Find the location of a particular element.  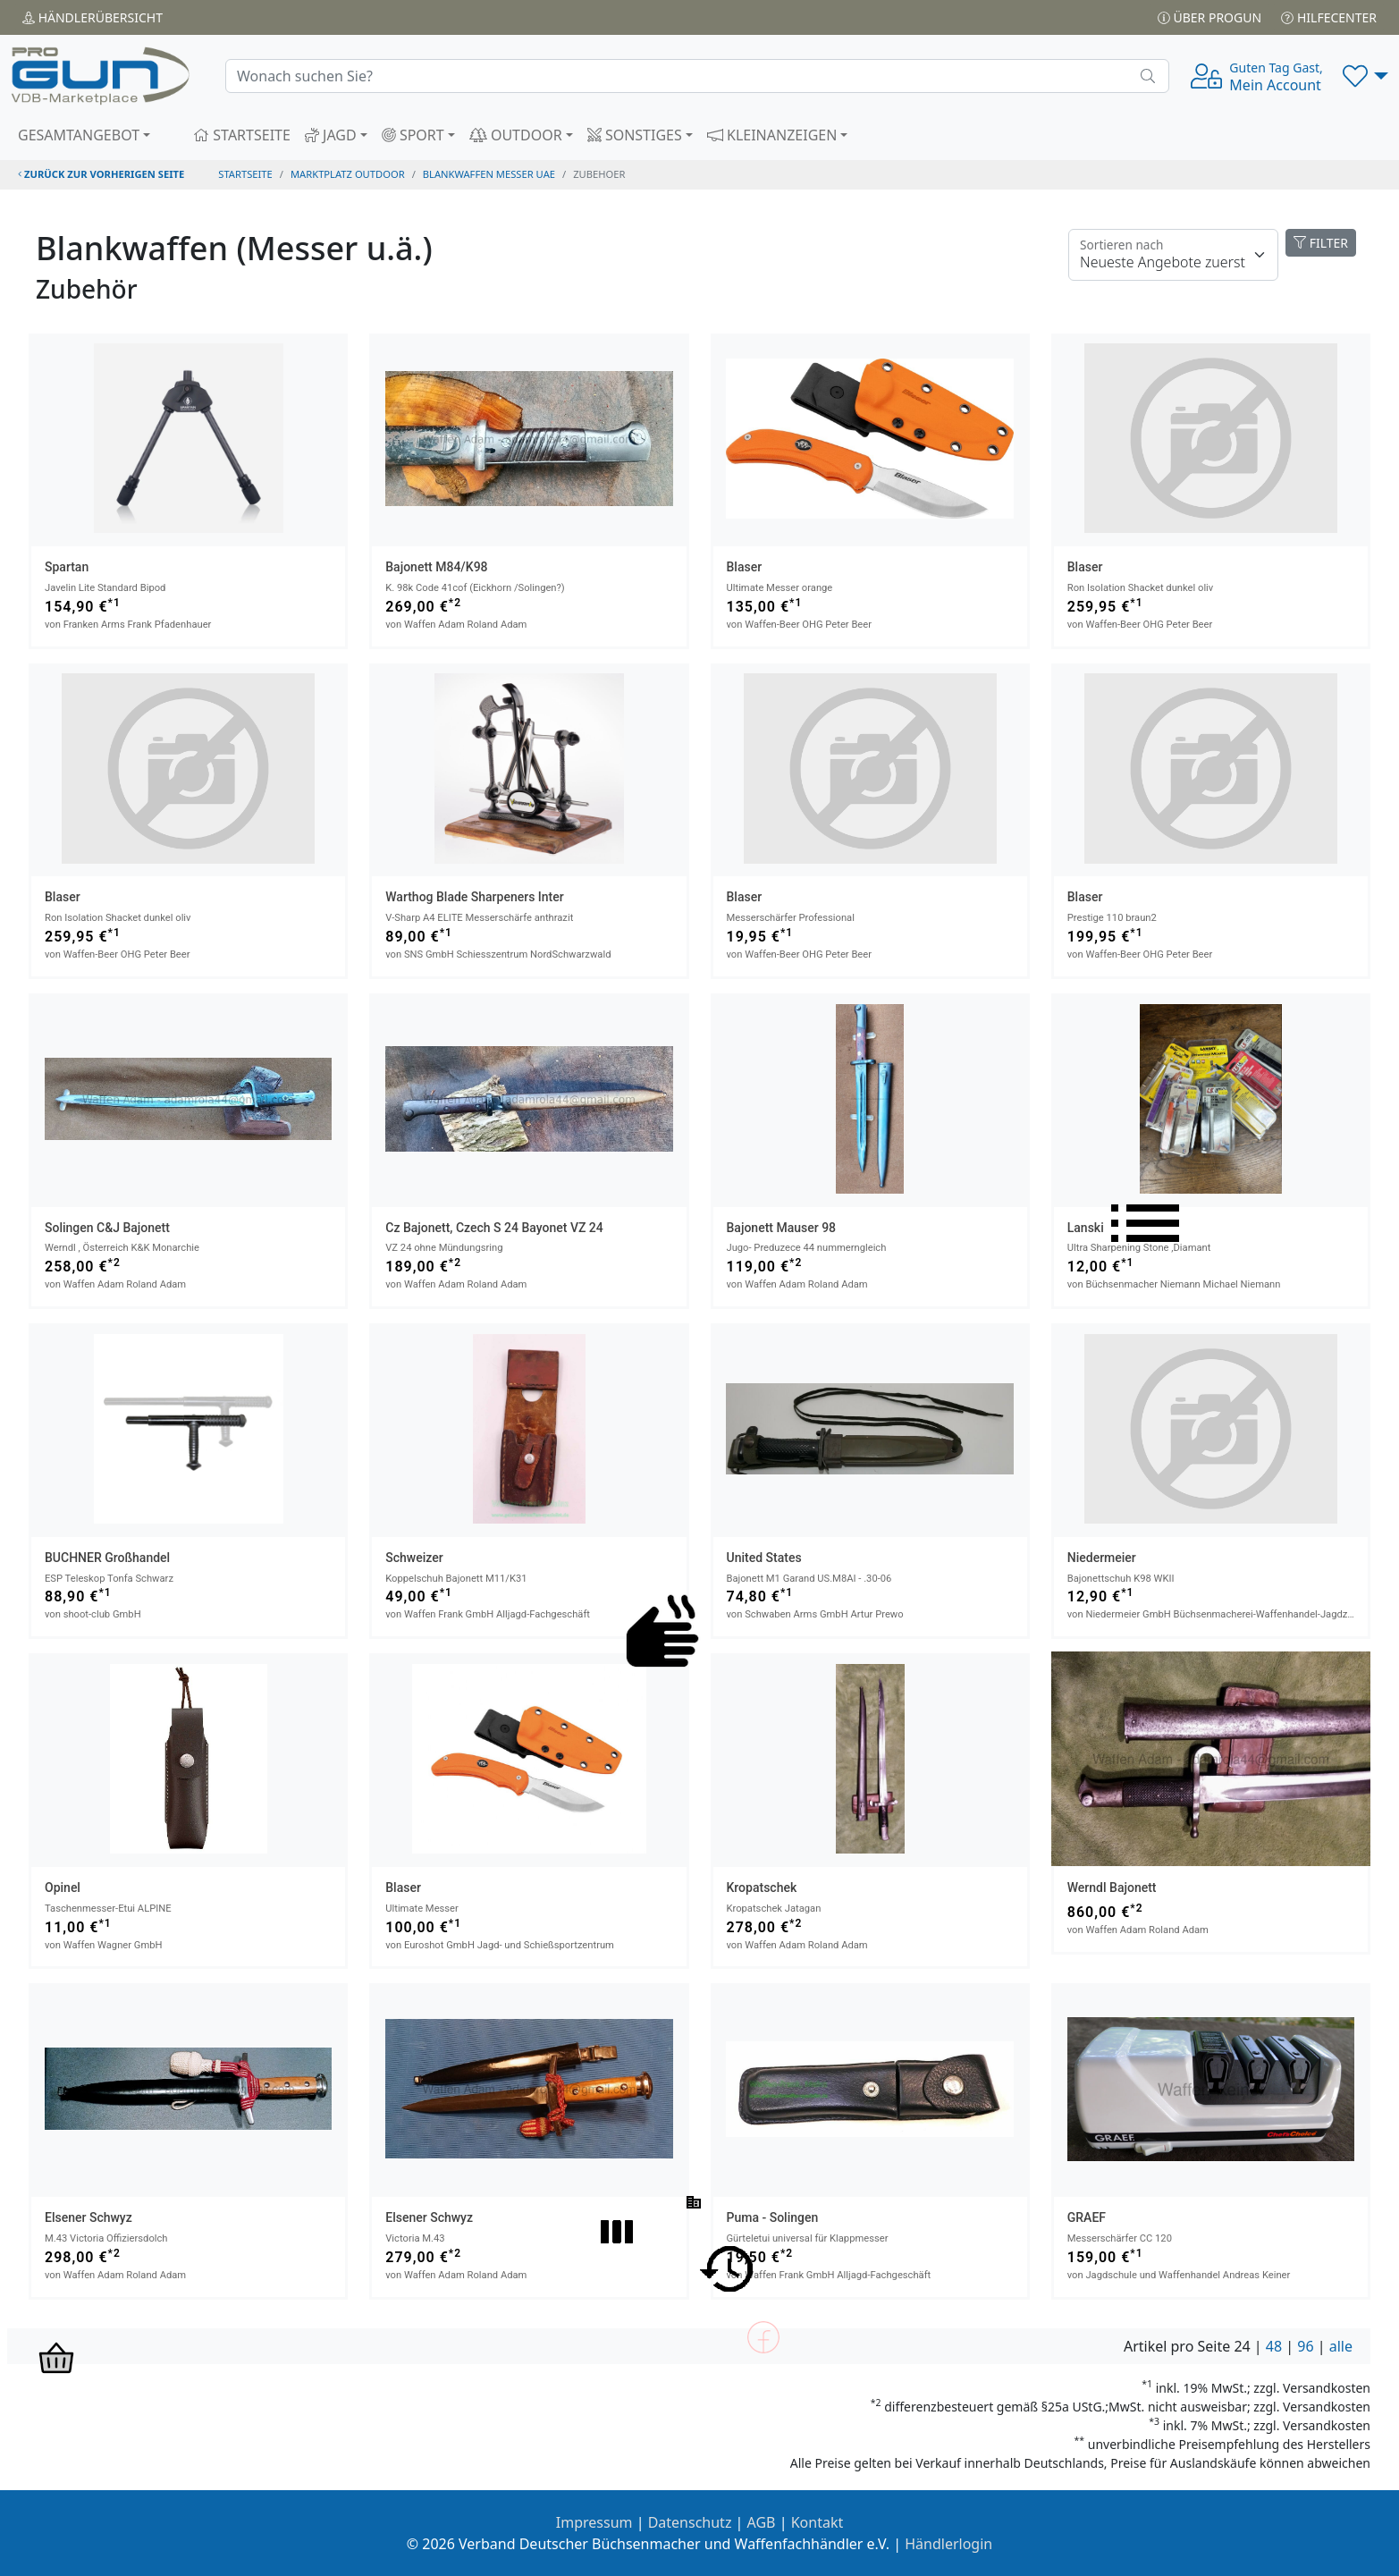

switch to week view in calendar is located at coordinates (618, 2232).